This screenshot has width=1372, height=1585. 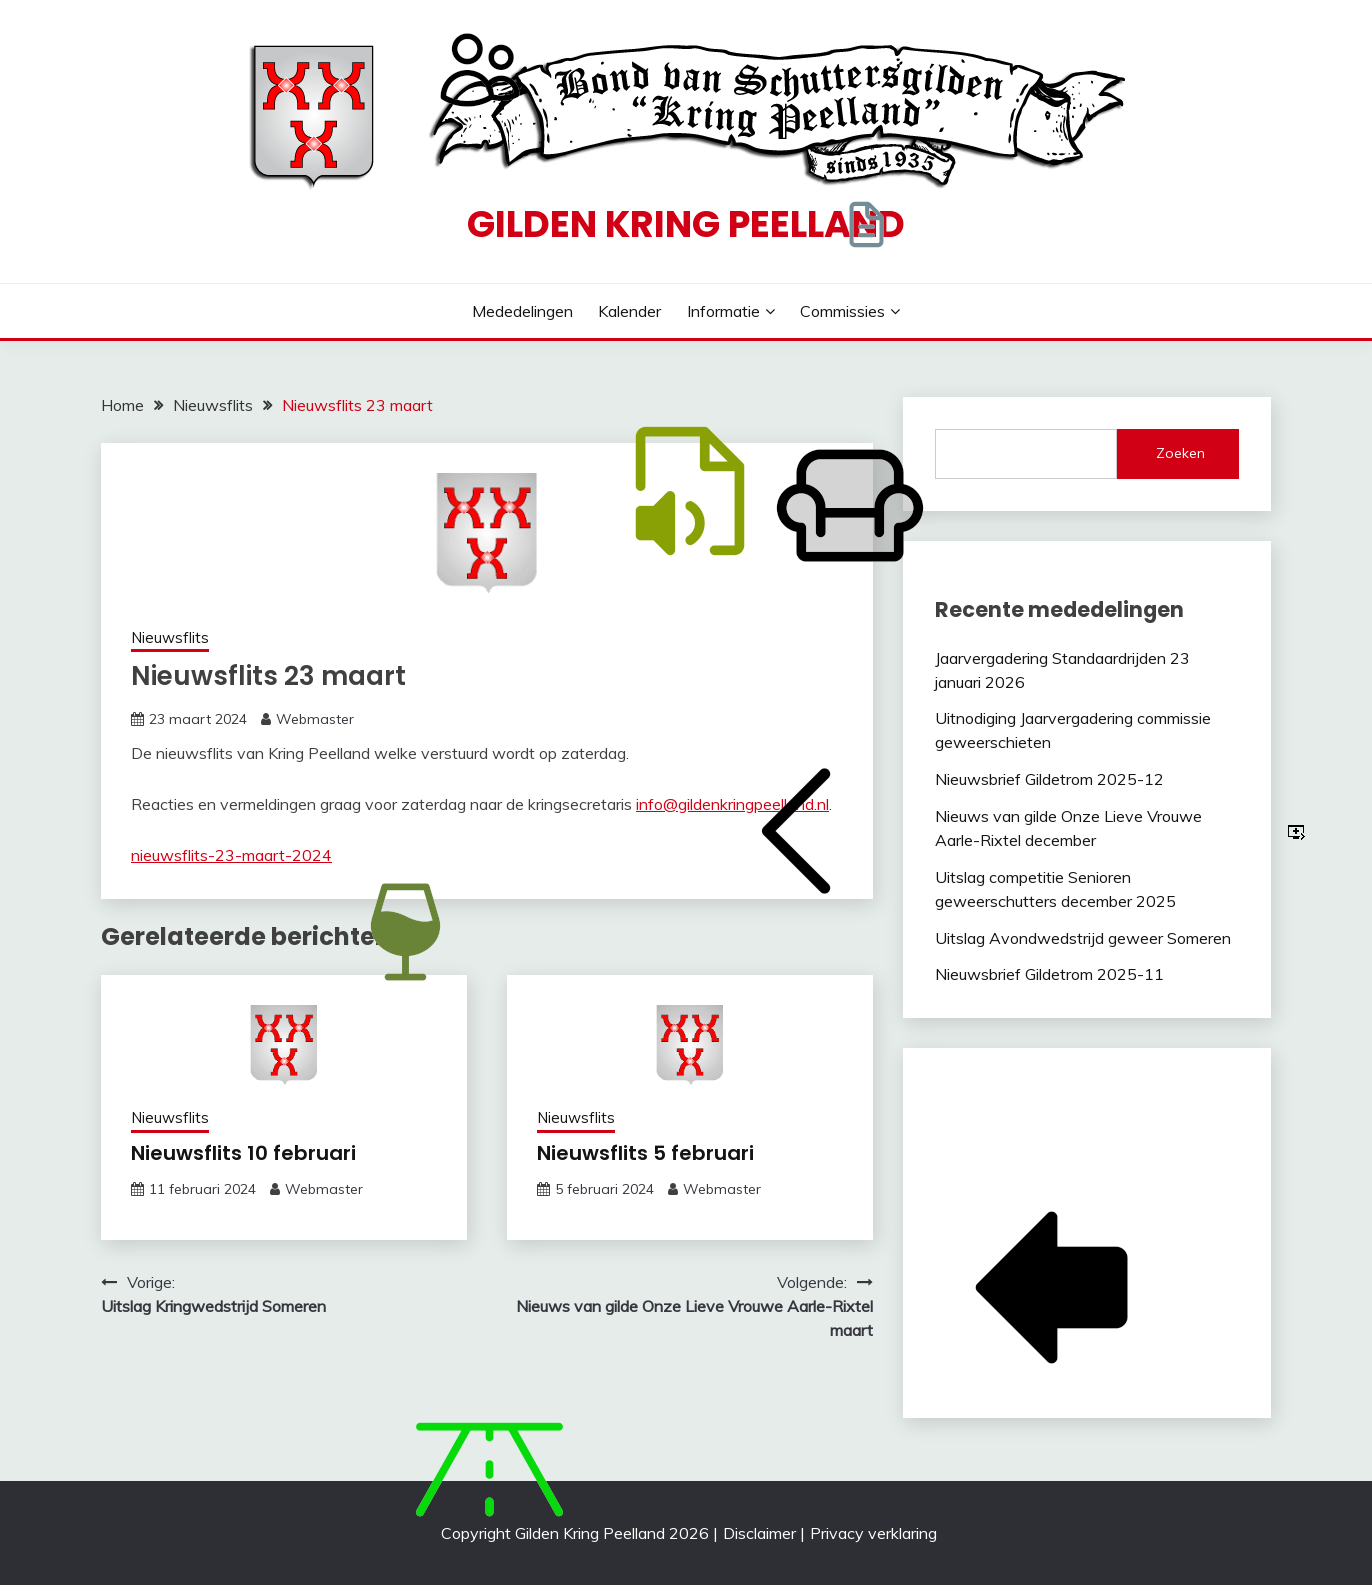 What do you see at coordinates (489, 1469) in the screenshot?
I see `view directions or navigation route` at bounding box center [489, 1469].